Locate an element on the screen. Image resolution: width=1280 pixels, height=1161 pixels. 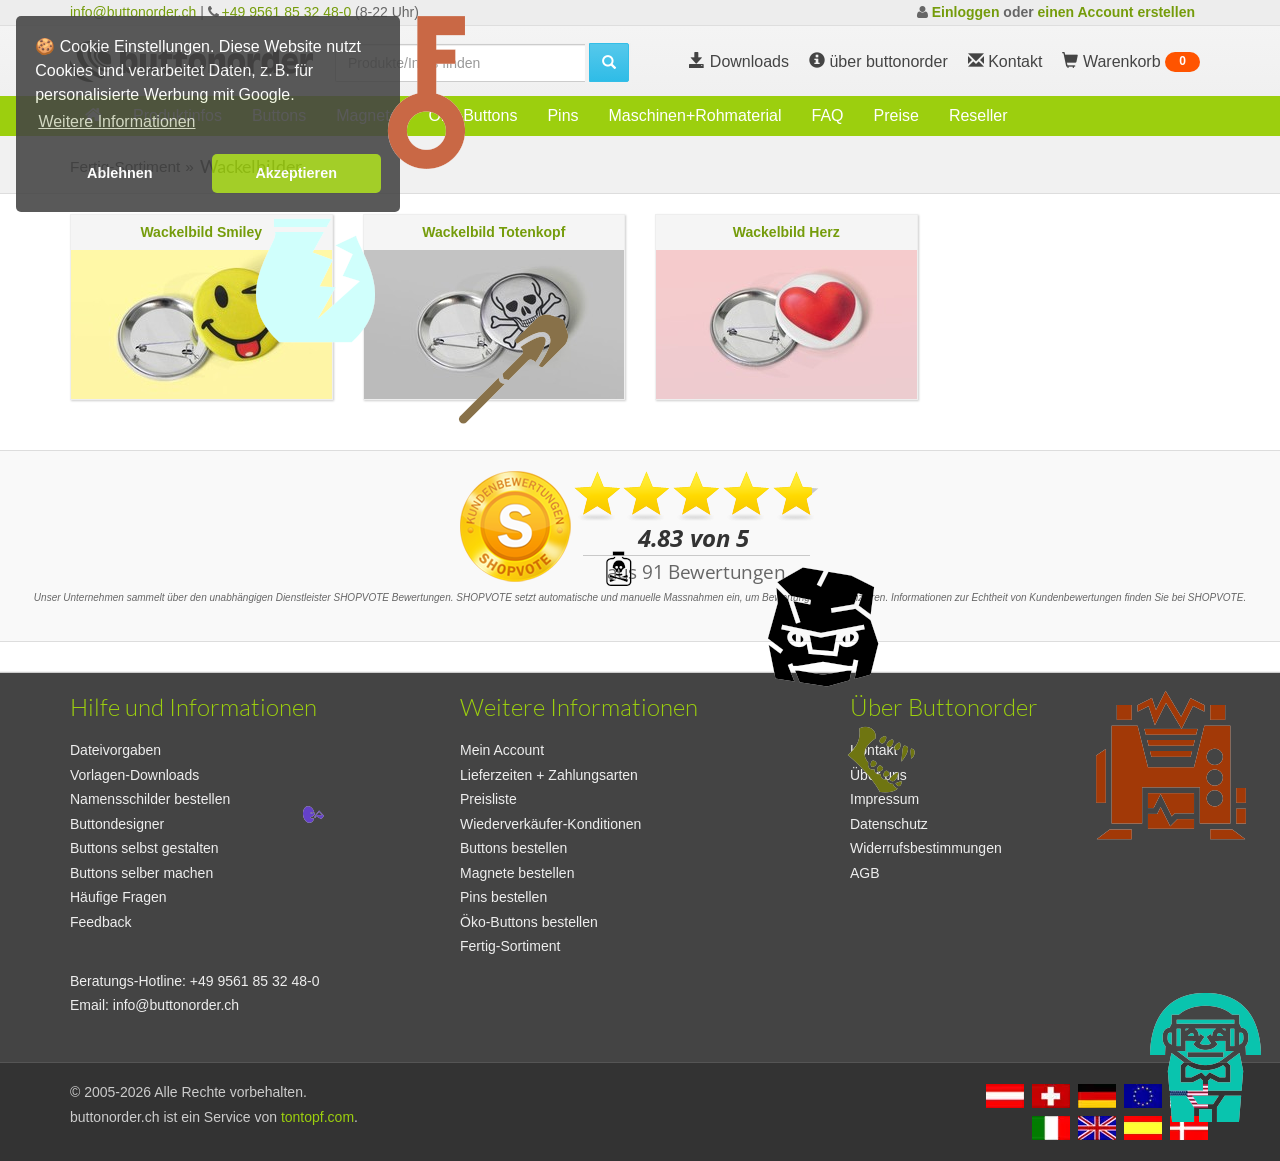
jawbone item in a game inventory is located at coordinates (881, 759).